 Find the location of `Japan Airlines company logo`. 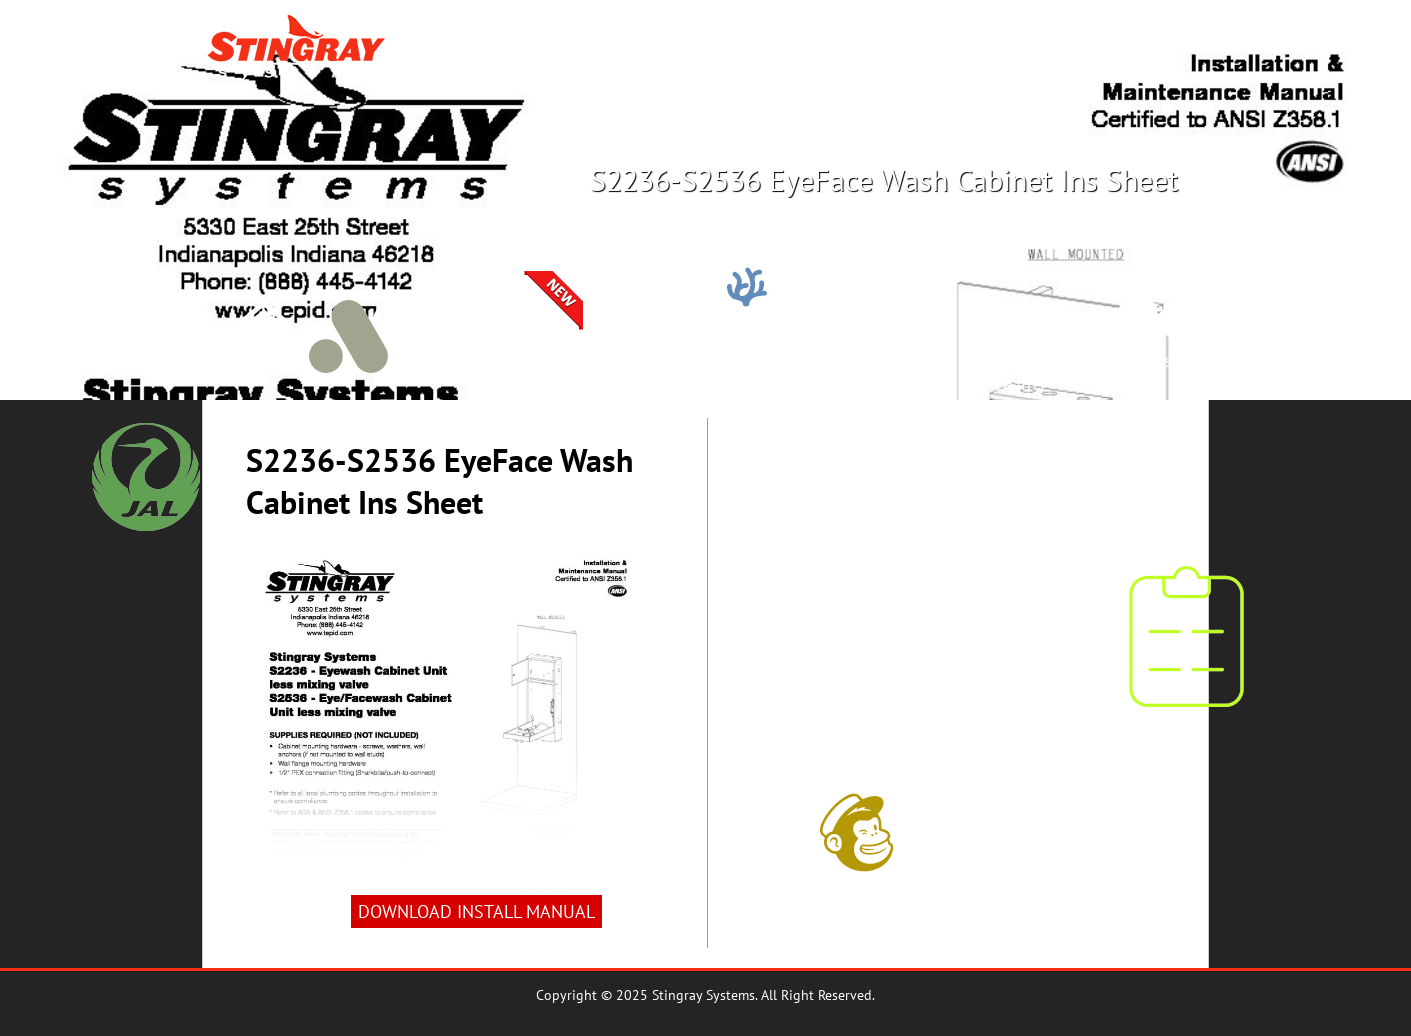

Japan Airlines company logo is located at coordinates (146, 477).